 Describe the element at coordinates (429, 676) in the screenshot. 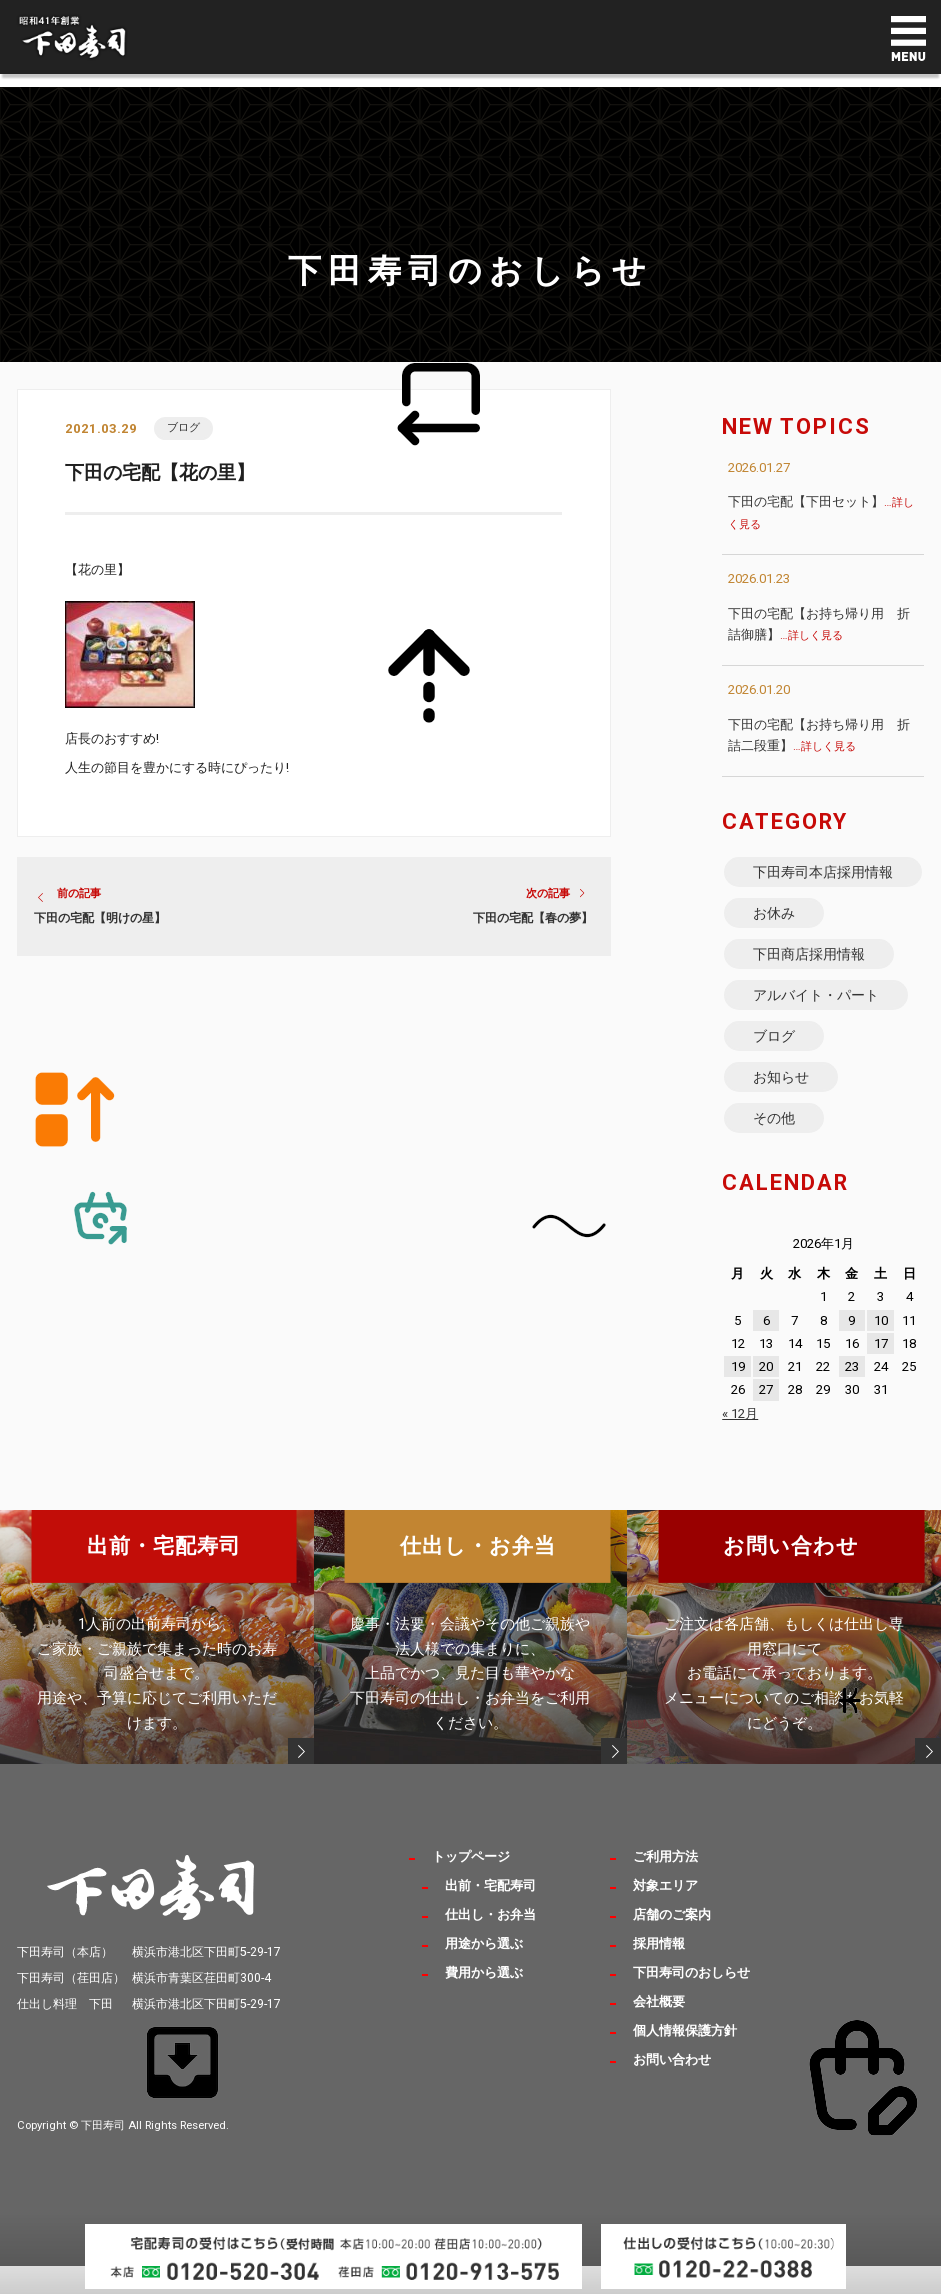

I see `upload in progress or pending` at that location.